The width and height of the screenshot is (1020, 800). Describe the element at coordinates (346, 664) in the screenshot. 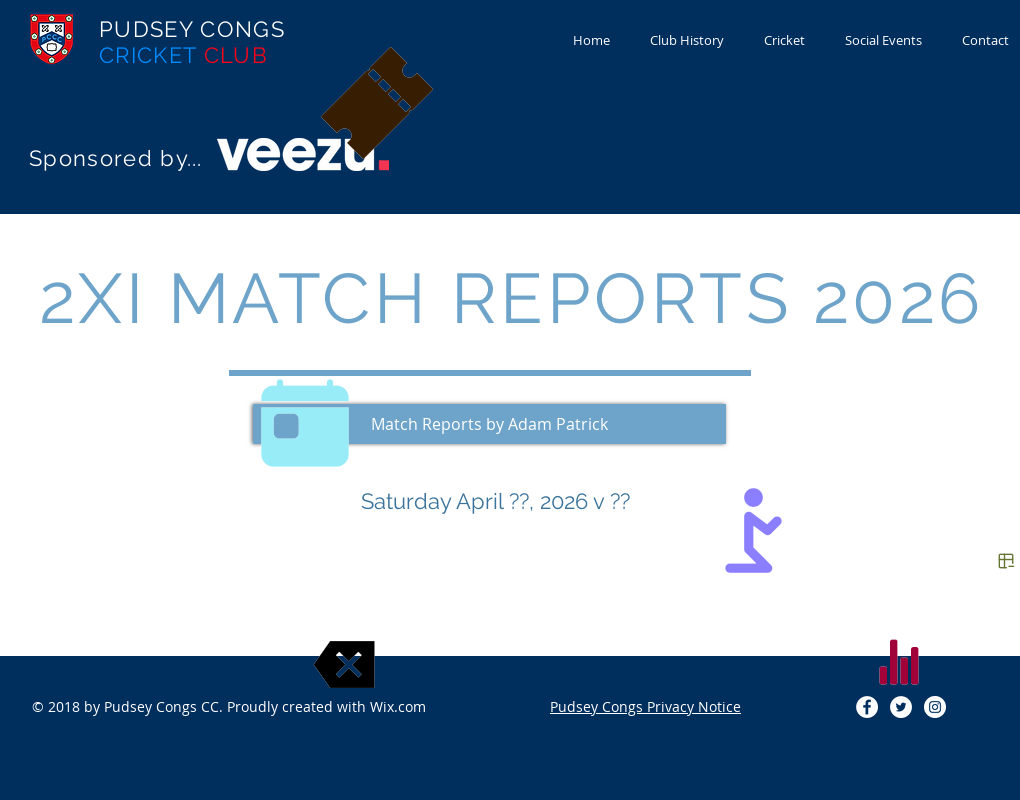

I see `delete the previous character` at that location.